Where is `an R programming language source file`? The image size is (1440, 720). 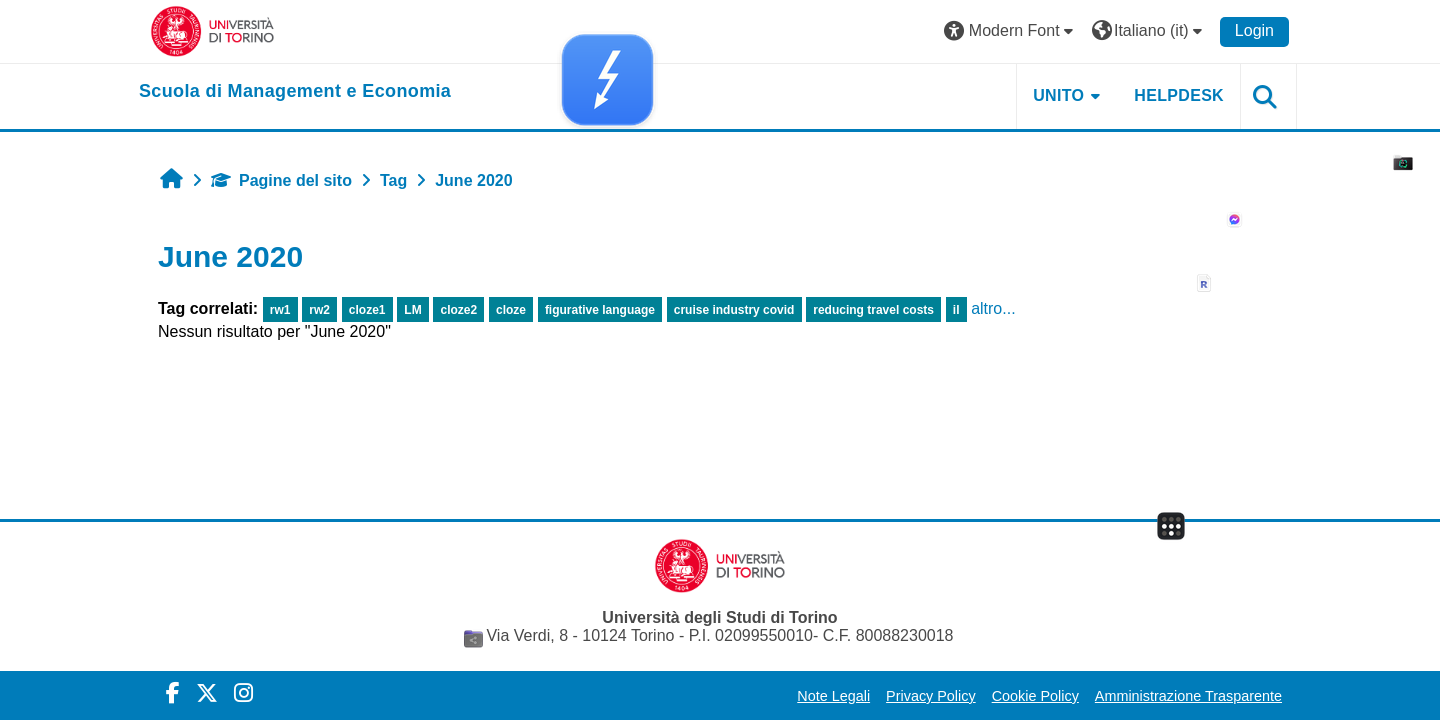
an R programming language source file is located at coordinates (1204, 283).